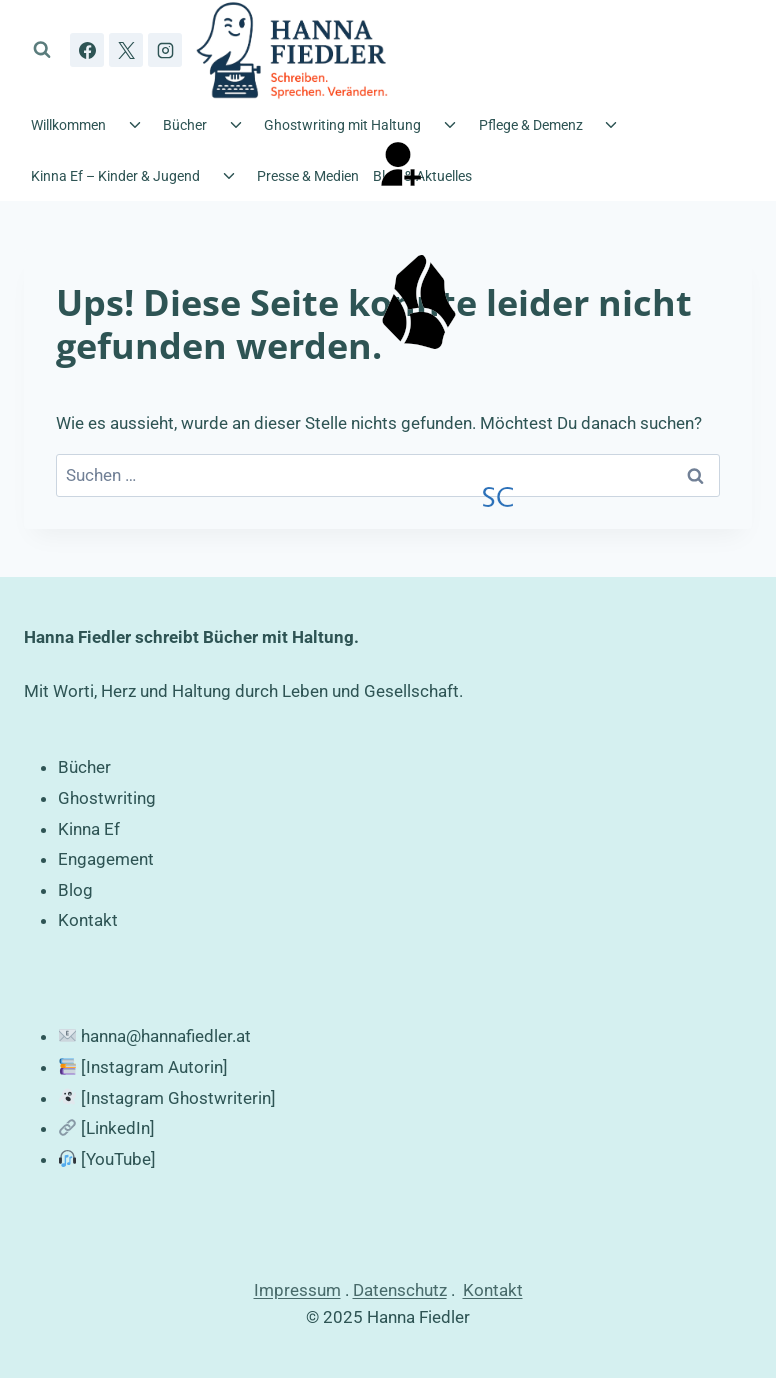  Describe the element at coordinates (498, 497) in the screenshot. I see `link to Scopus academic database` at that location.